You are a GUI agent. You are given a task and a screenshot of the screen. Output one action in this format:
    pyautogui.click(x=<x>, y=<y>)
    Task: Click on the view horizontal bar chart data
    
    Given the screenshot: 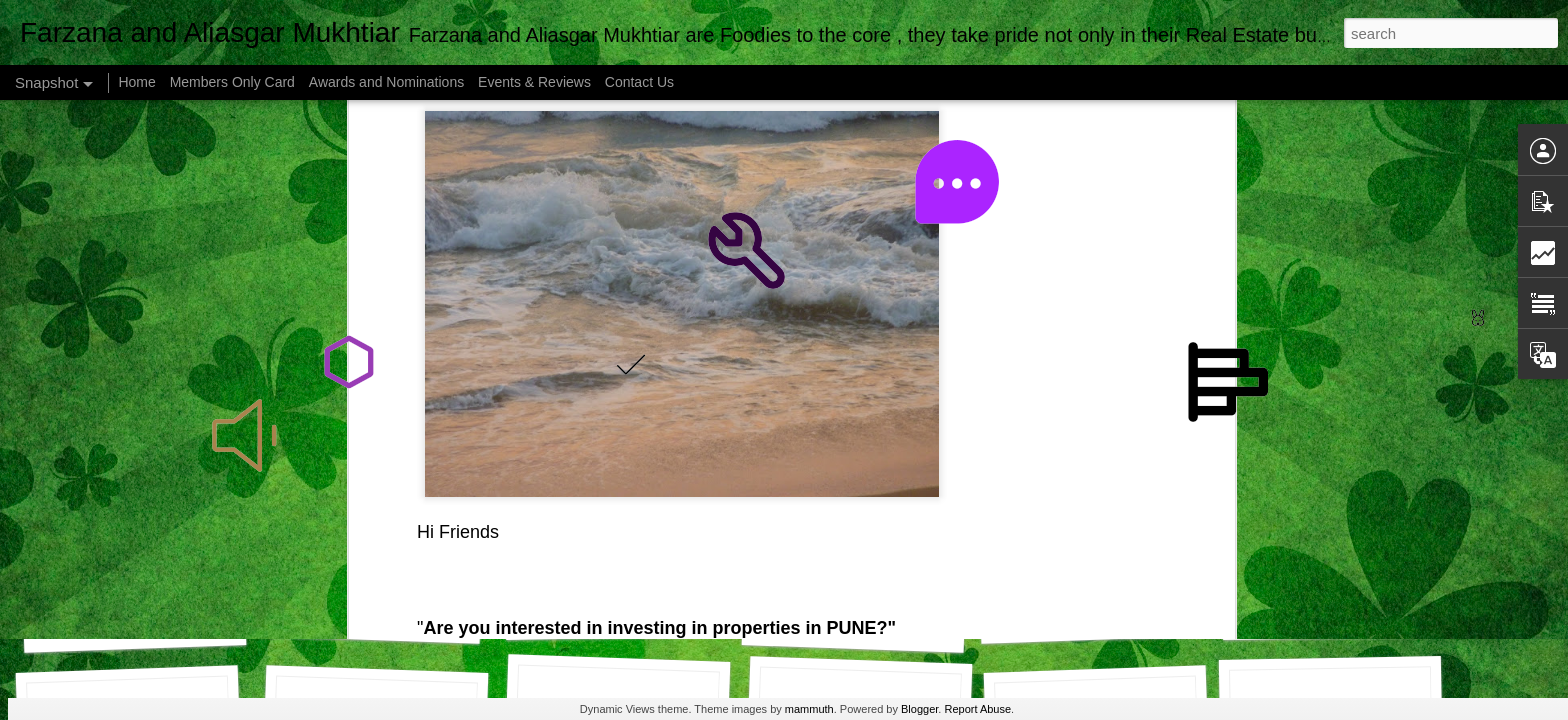 What is the action you would take?
    pyautogui.click(x=1225, y=382)
    